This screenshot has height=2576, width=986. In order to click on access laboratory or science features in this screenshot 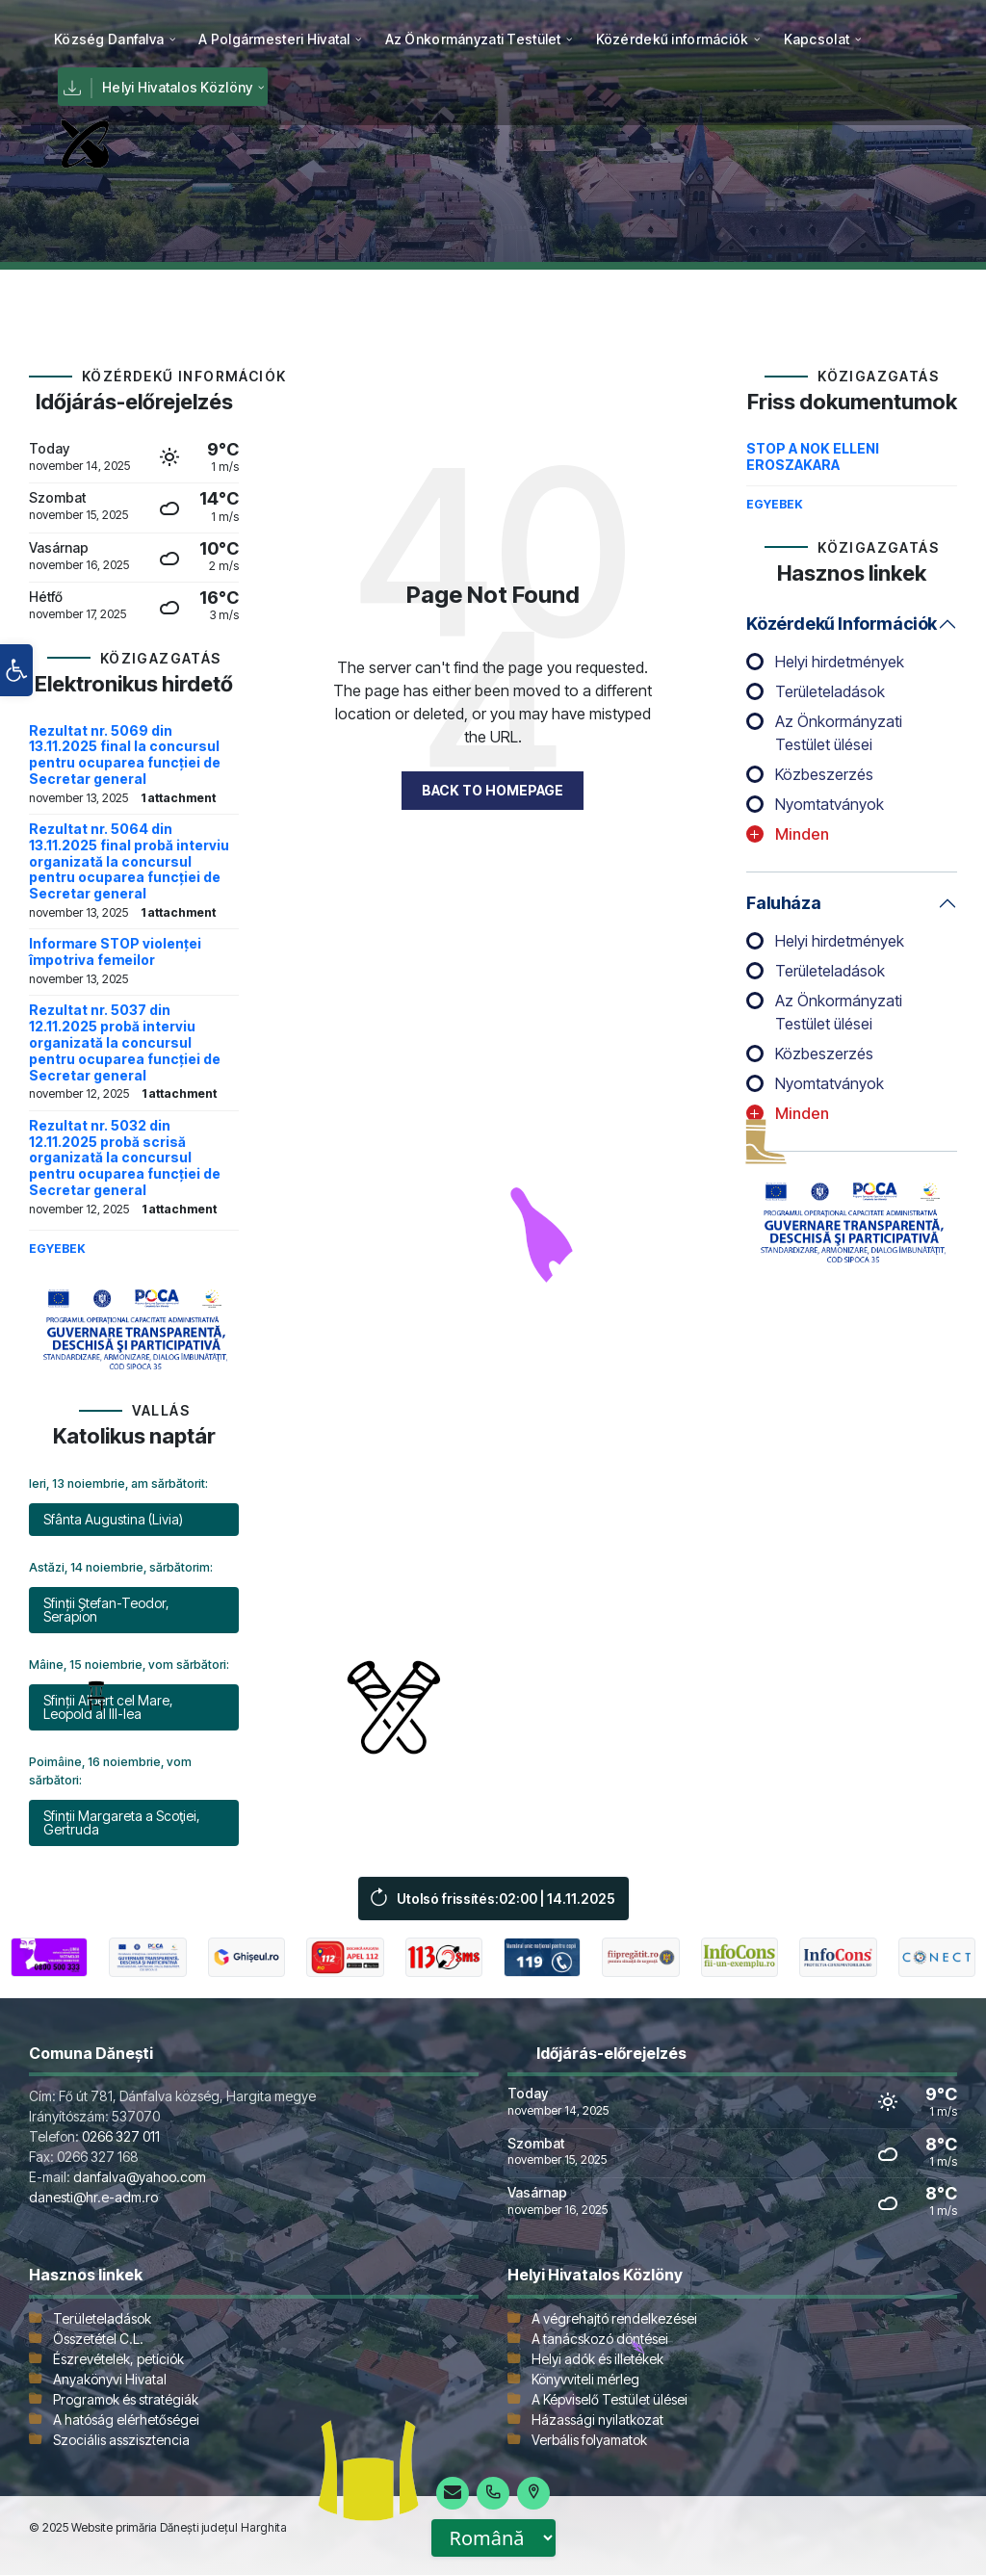, I will do `click(393, 1706)`.